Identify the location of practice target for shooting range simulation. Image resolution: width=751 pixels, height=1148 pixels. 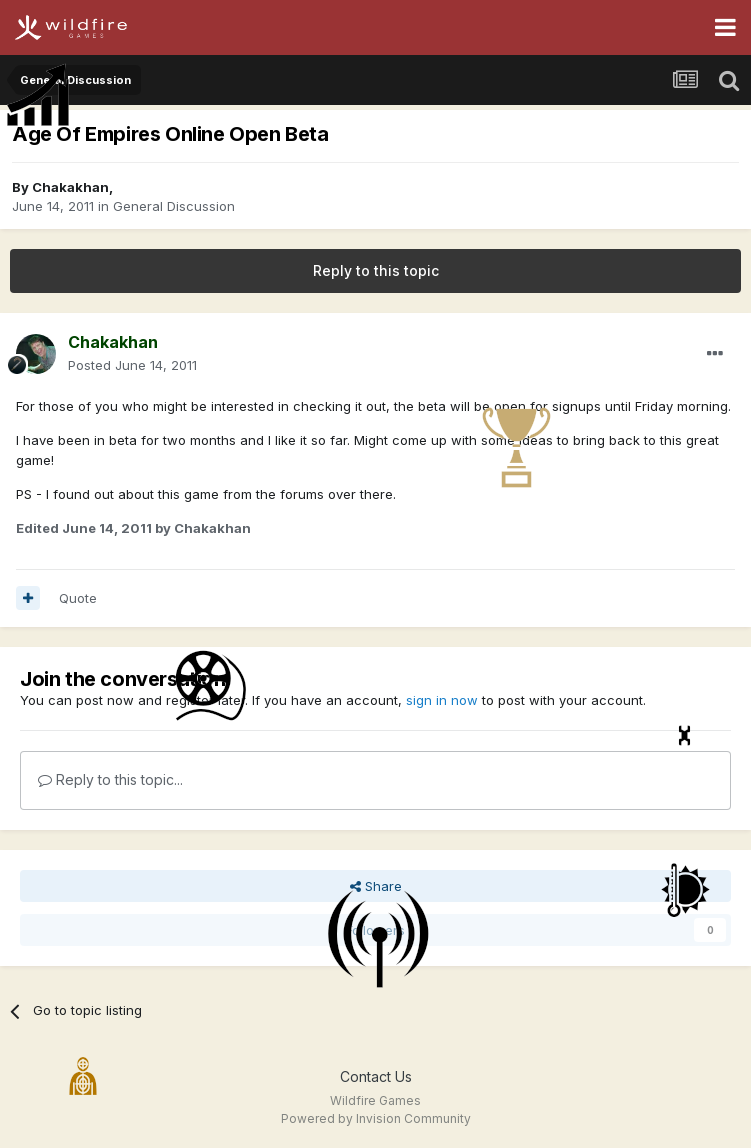
(83, 1076).